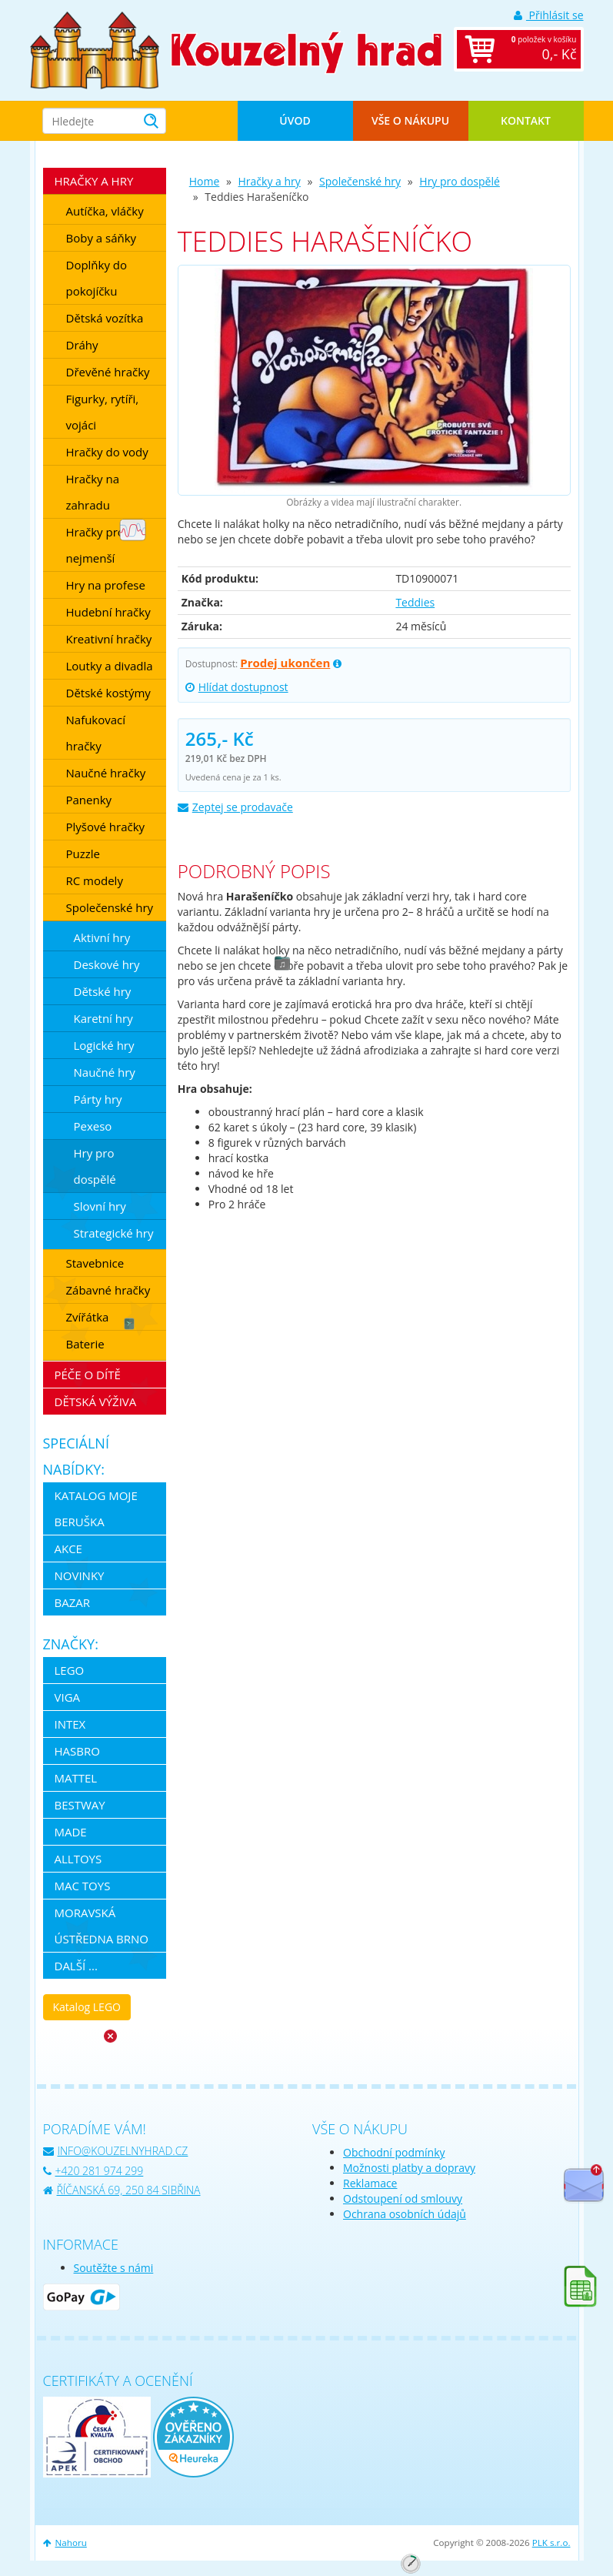  I want to click on snap application package file, so click(129, 1324).